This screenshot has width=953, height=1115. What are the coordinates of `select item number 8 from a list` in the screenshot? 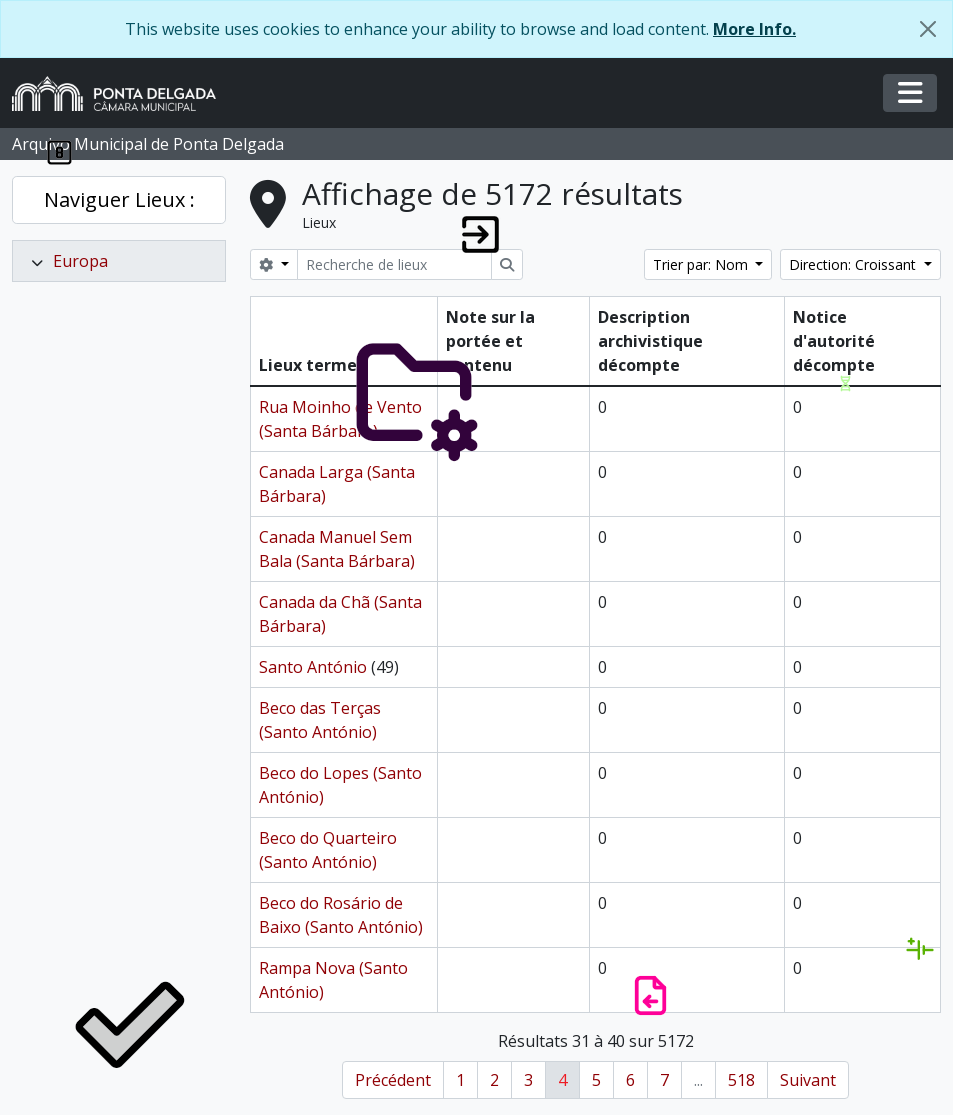 It's located at (59, 152).